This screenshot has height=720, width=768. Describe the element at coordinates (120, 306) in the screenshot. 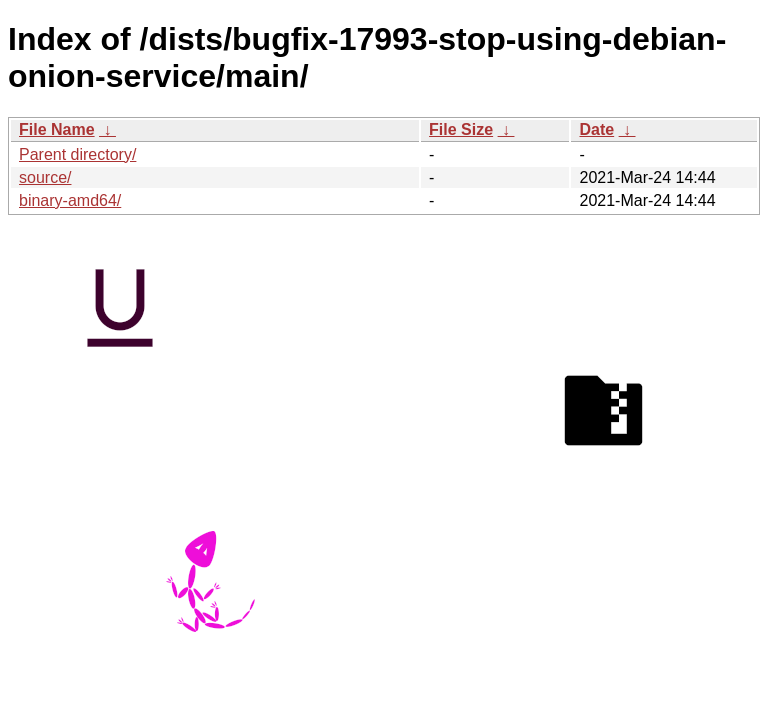

I see `apply underline formatting to selected text` at that location.